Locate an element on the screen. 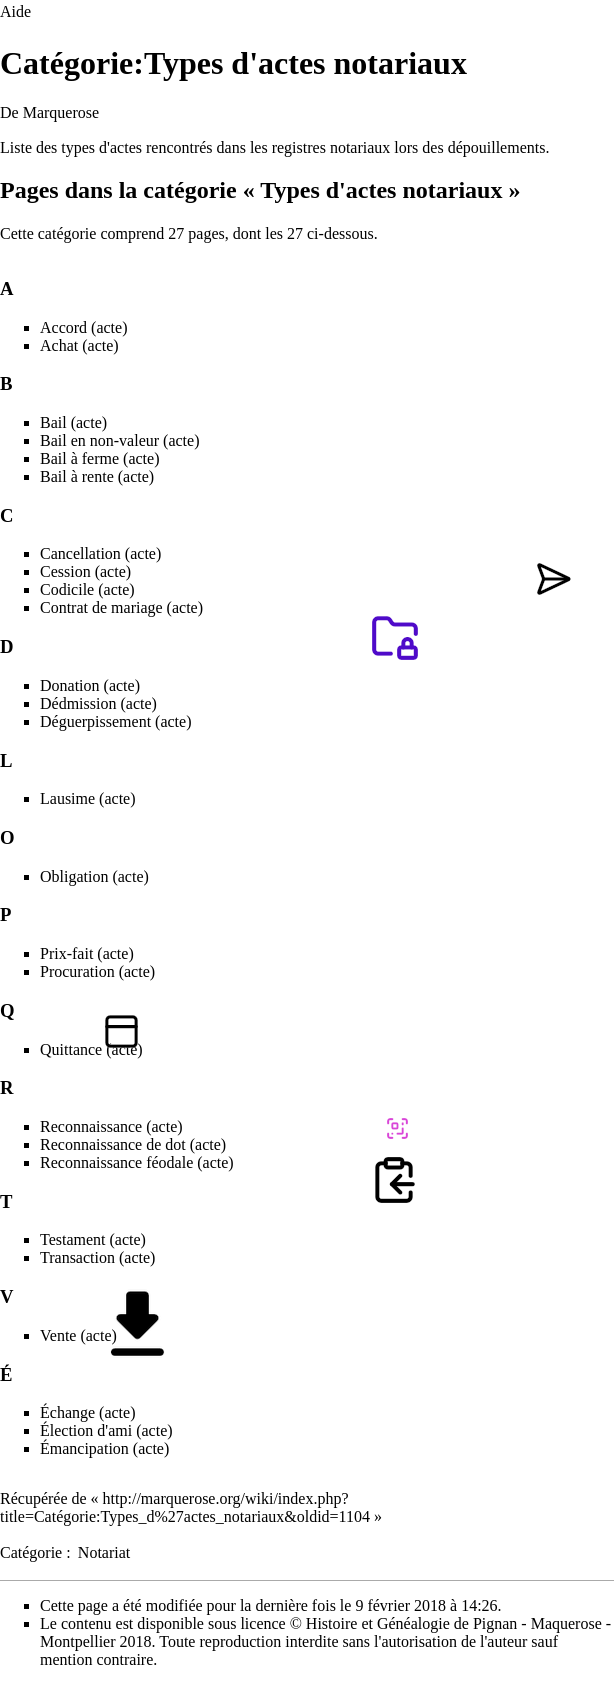  toggle top panel visibility is located at coordinates (121, 1031).